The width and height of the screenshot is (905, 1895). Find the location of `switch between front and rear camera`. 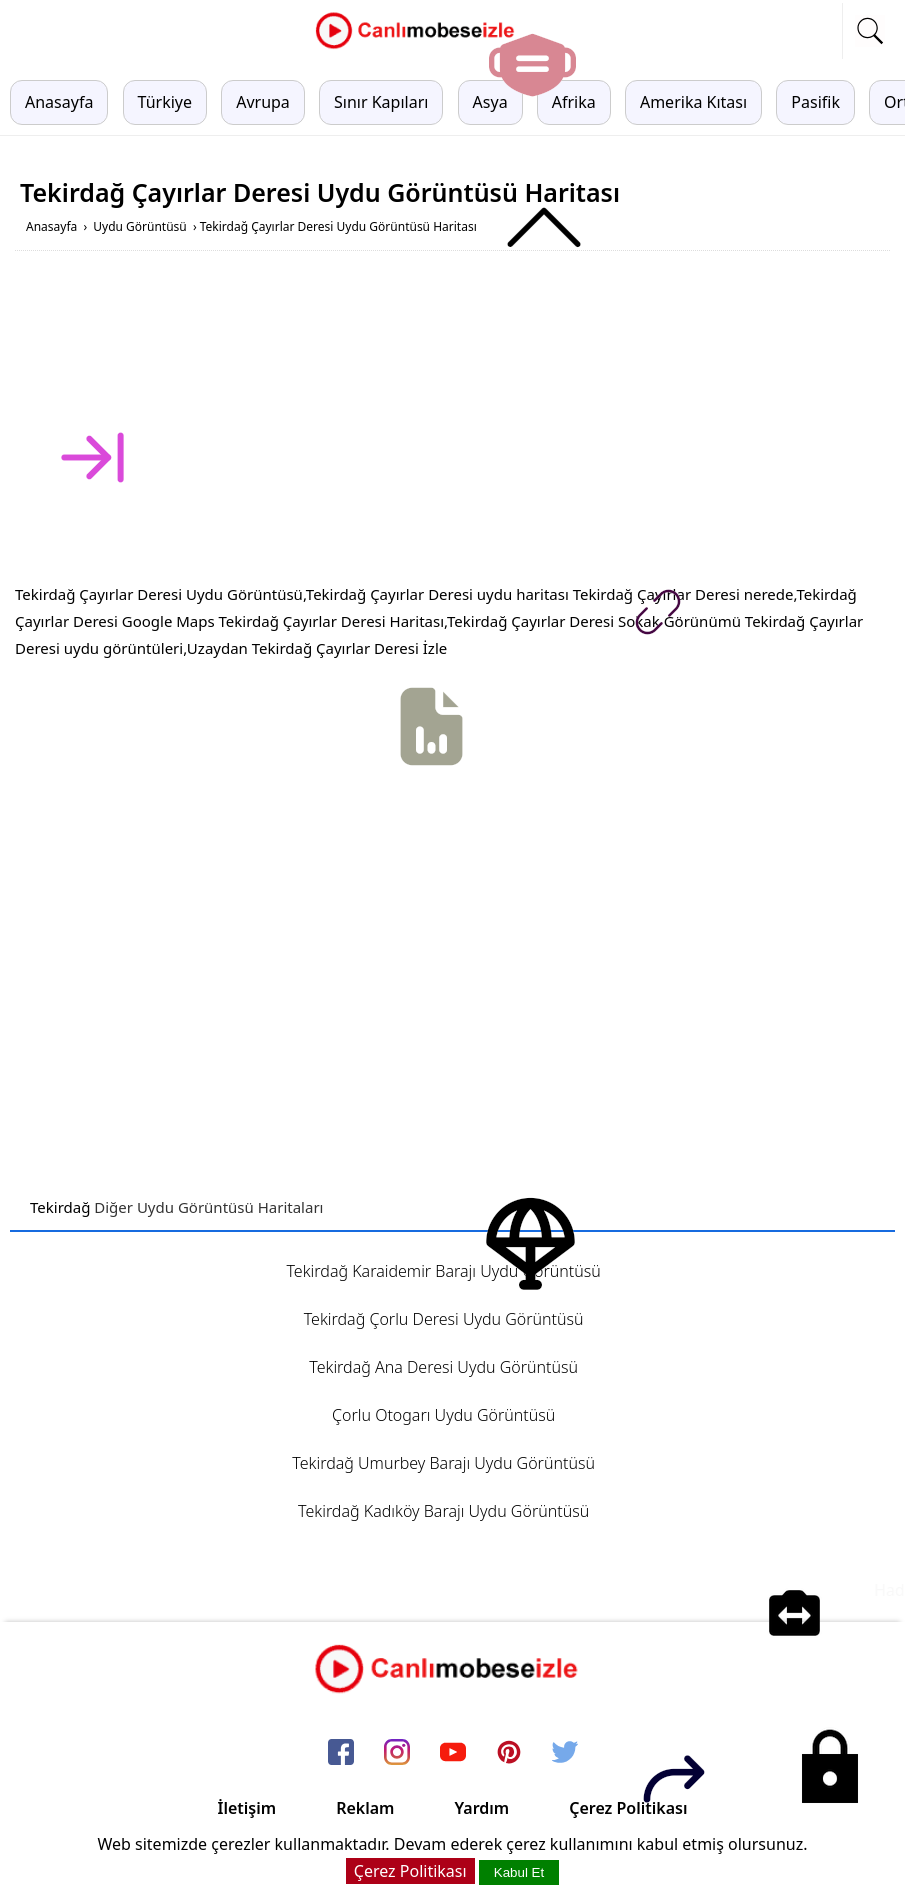

switch between front and rear camera is located at coordinates (794, 1615).